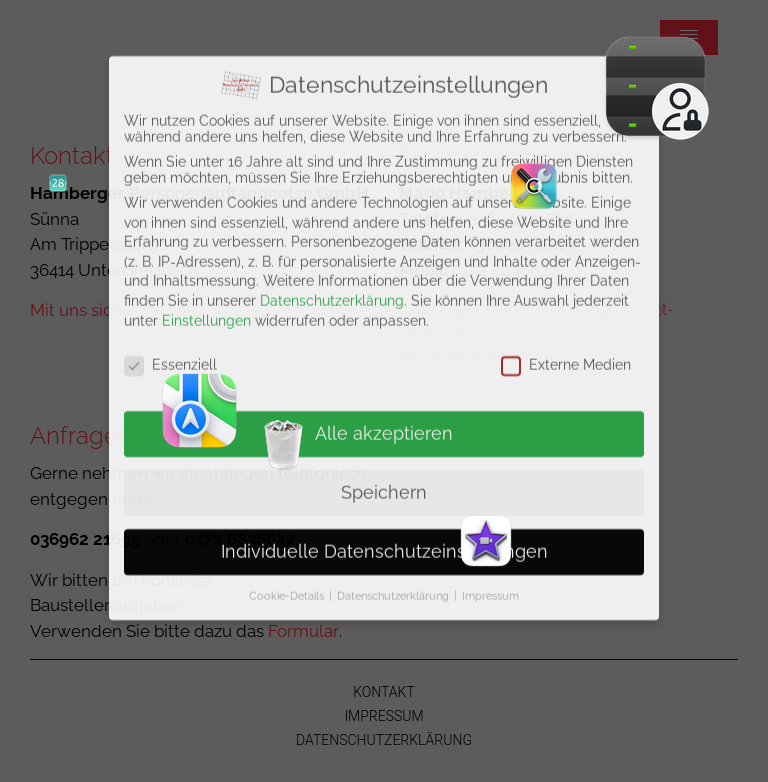 Image resolution: width=768 pixels, height=782 pixels. What do you see at coordinates (58, 183) in the screenshot?
I see `open the calendar app` at bounding box center [58, 183].